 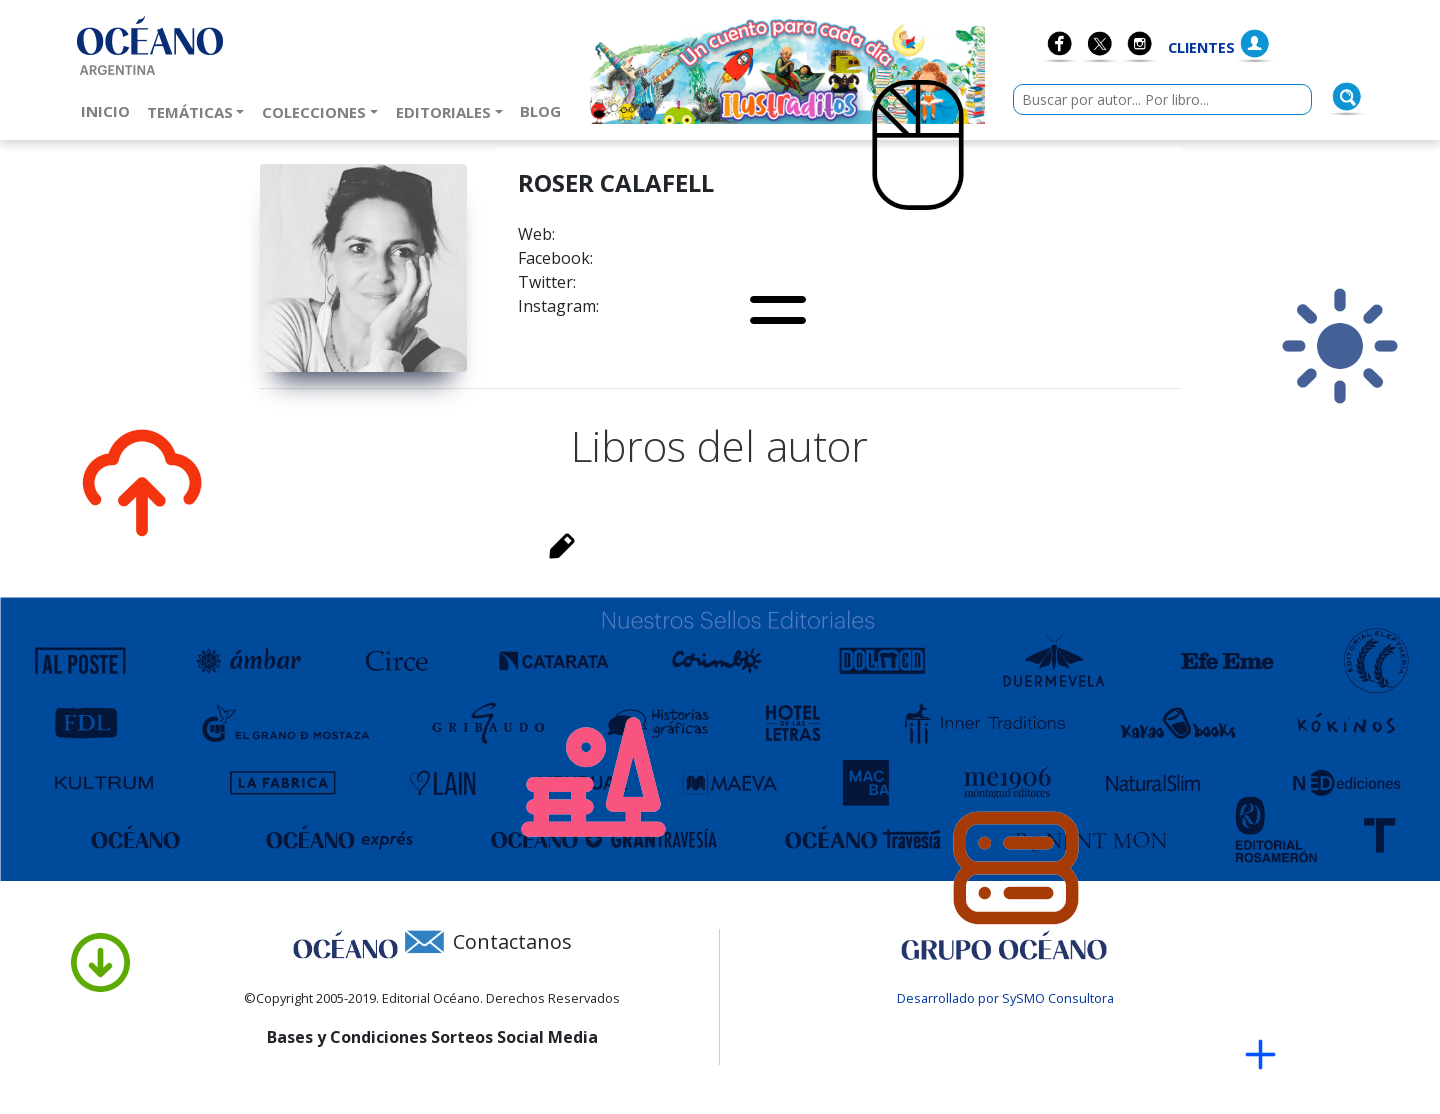 I want to click on download a file or content, so click(x=100, y=962).